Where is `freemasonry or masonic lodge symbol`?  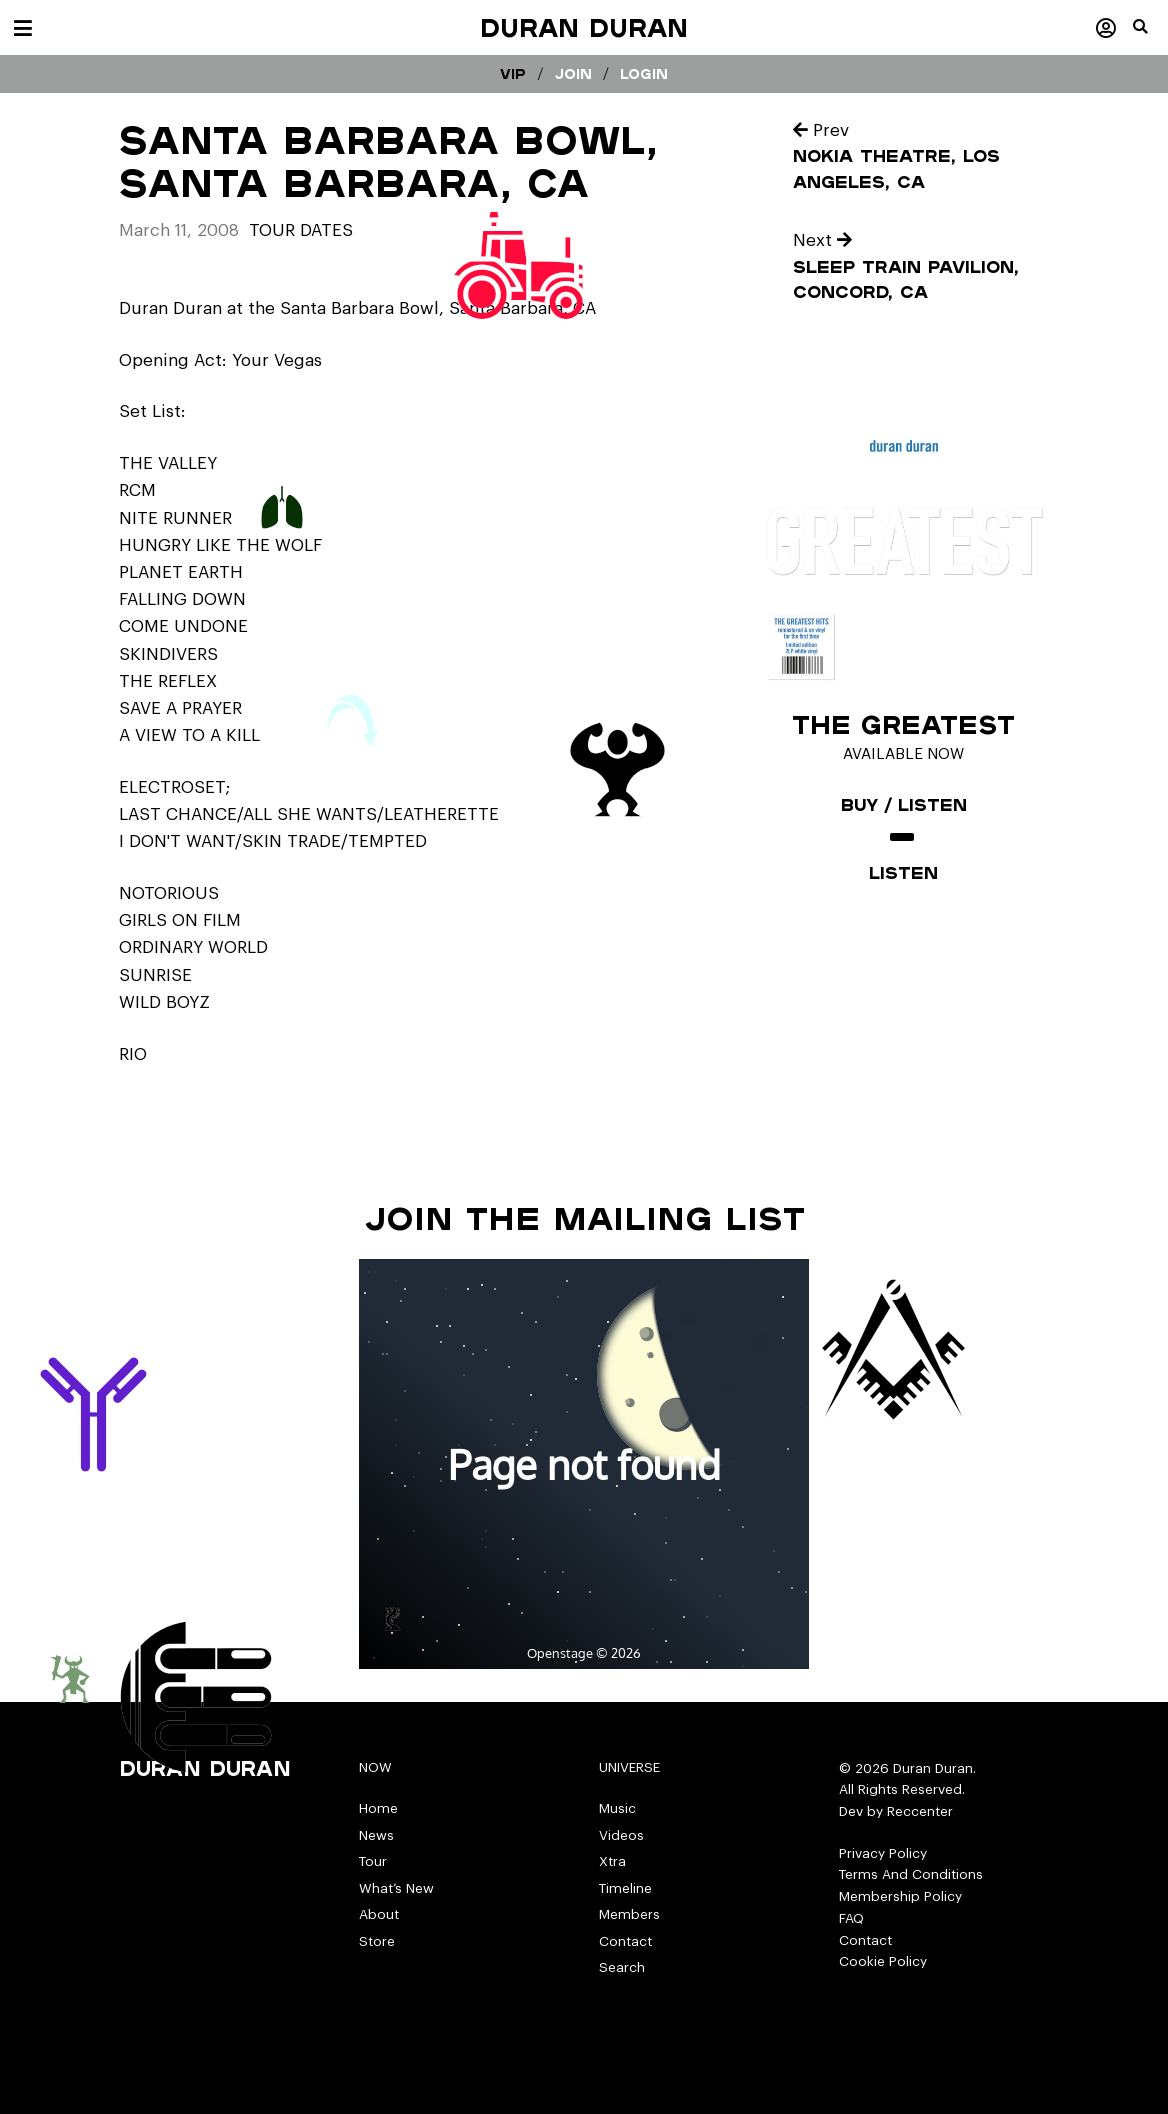 freemasonry or masonic lodge symbol is located at coordinates (893, 1349).